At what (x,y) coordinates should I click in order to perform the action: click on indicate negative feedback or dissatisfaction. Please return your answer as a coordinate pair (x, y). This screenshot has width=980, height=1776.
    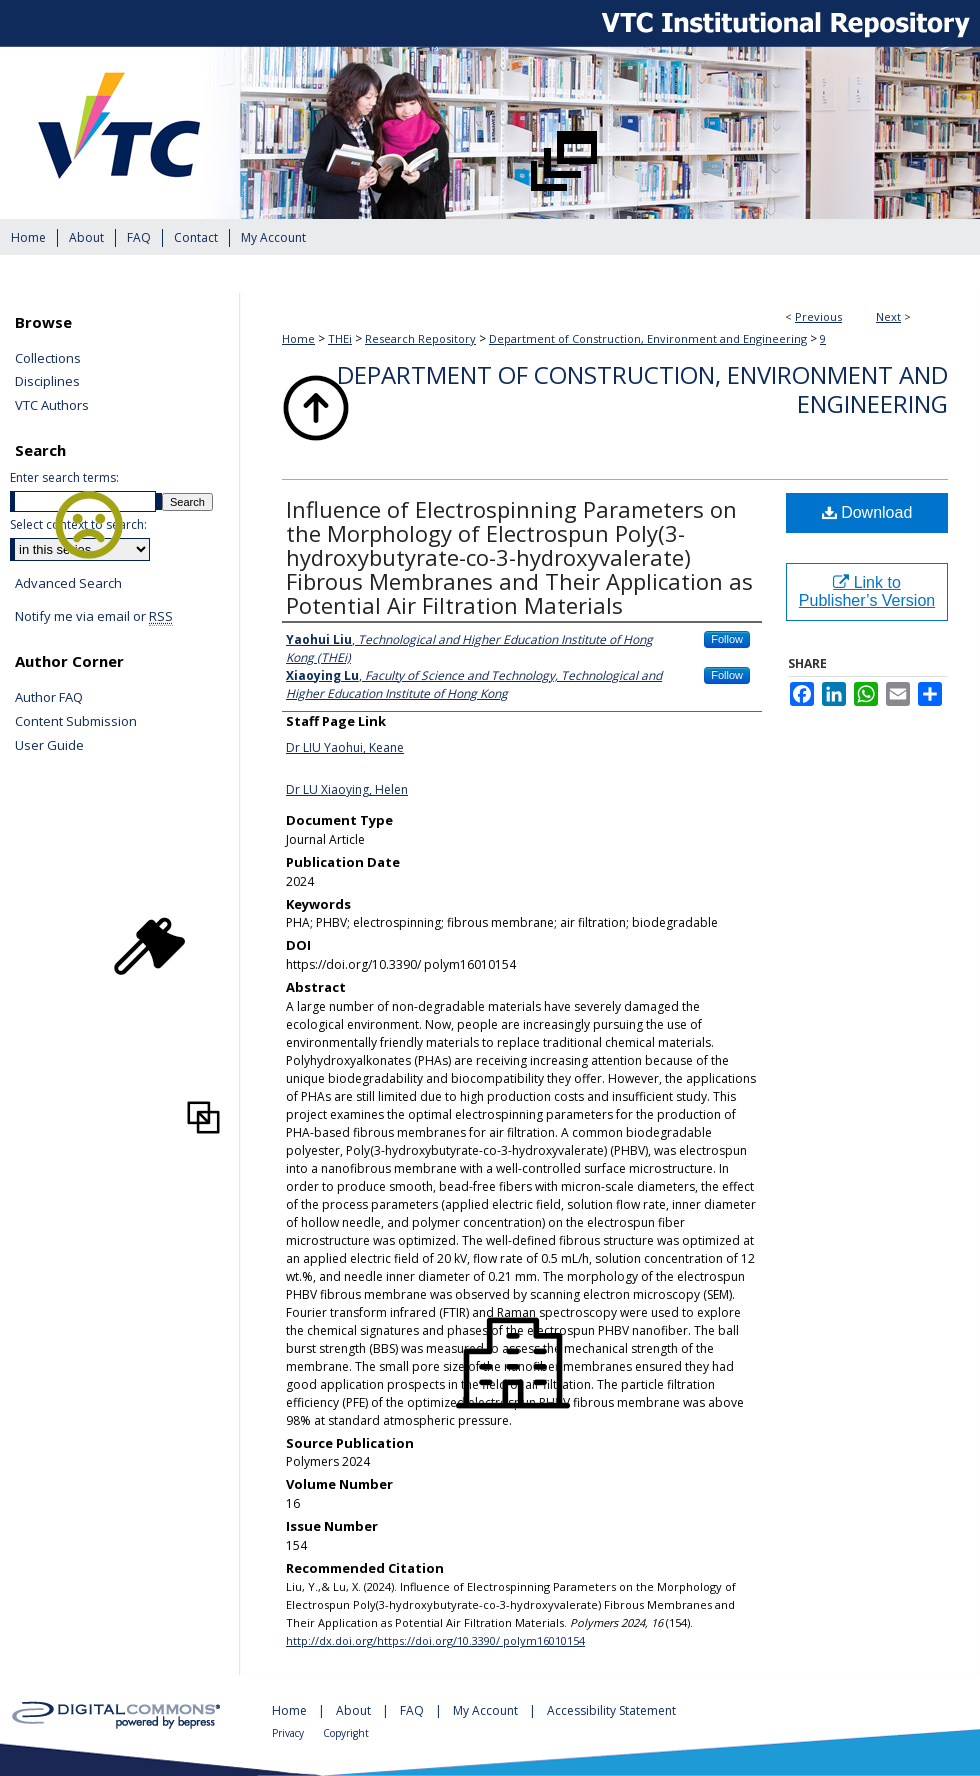
    Looking at the image, I should click on (89, 525).